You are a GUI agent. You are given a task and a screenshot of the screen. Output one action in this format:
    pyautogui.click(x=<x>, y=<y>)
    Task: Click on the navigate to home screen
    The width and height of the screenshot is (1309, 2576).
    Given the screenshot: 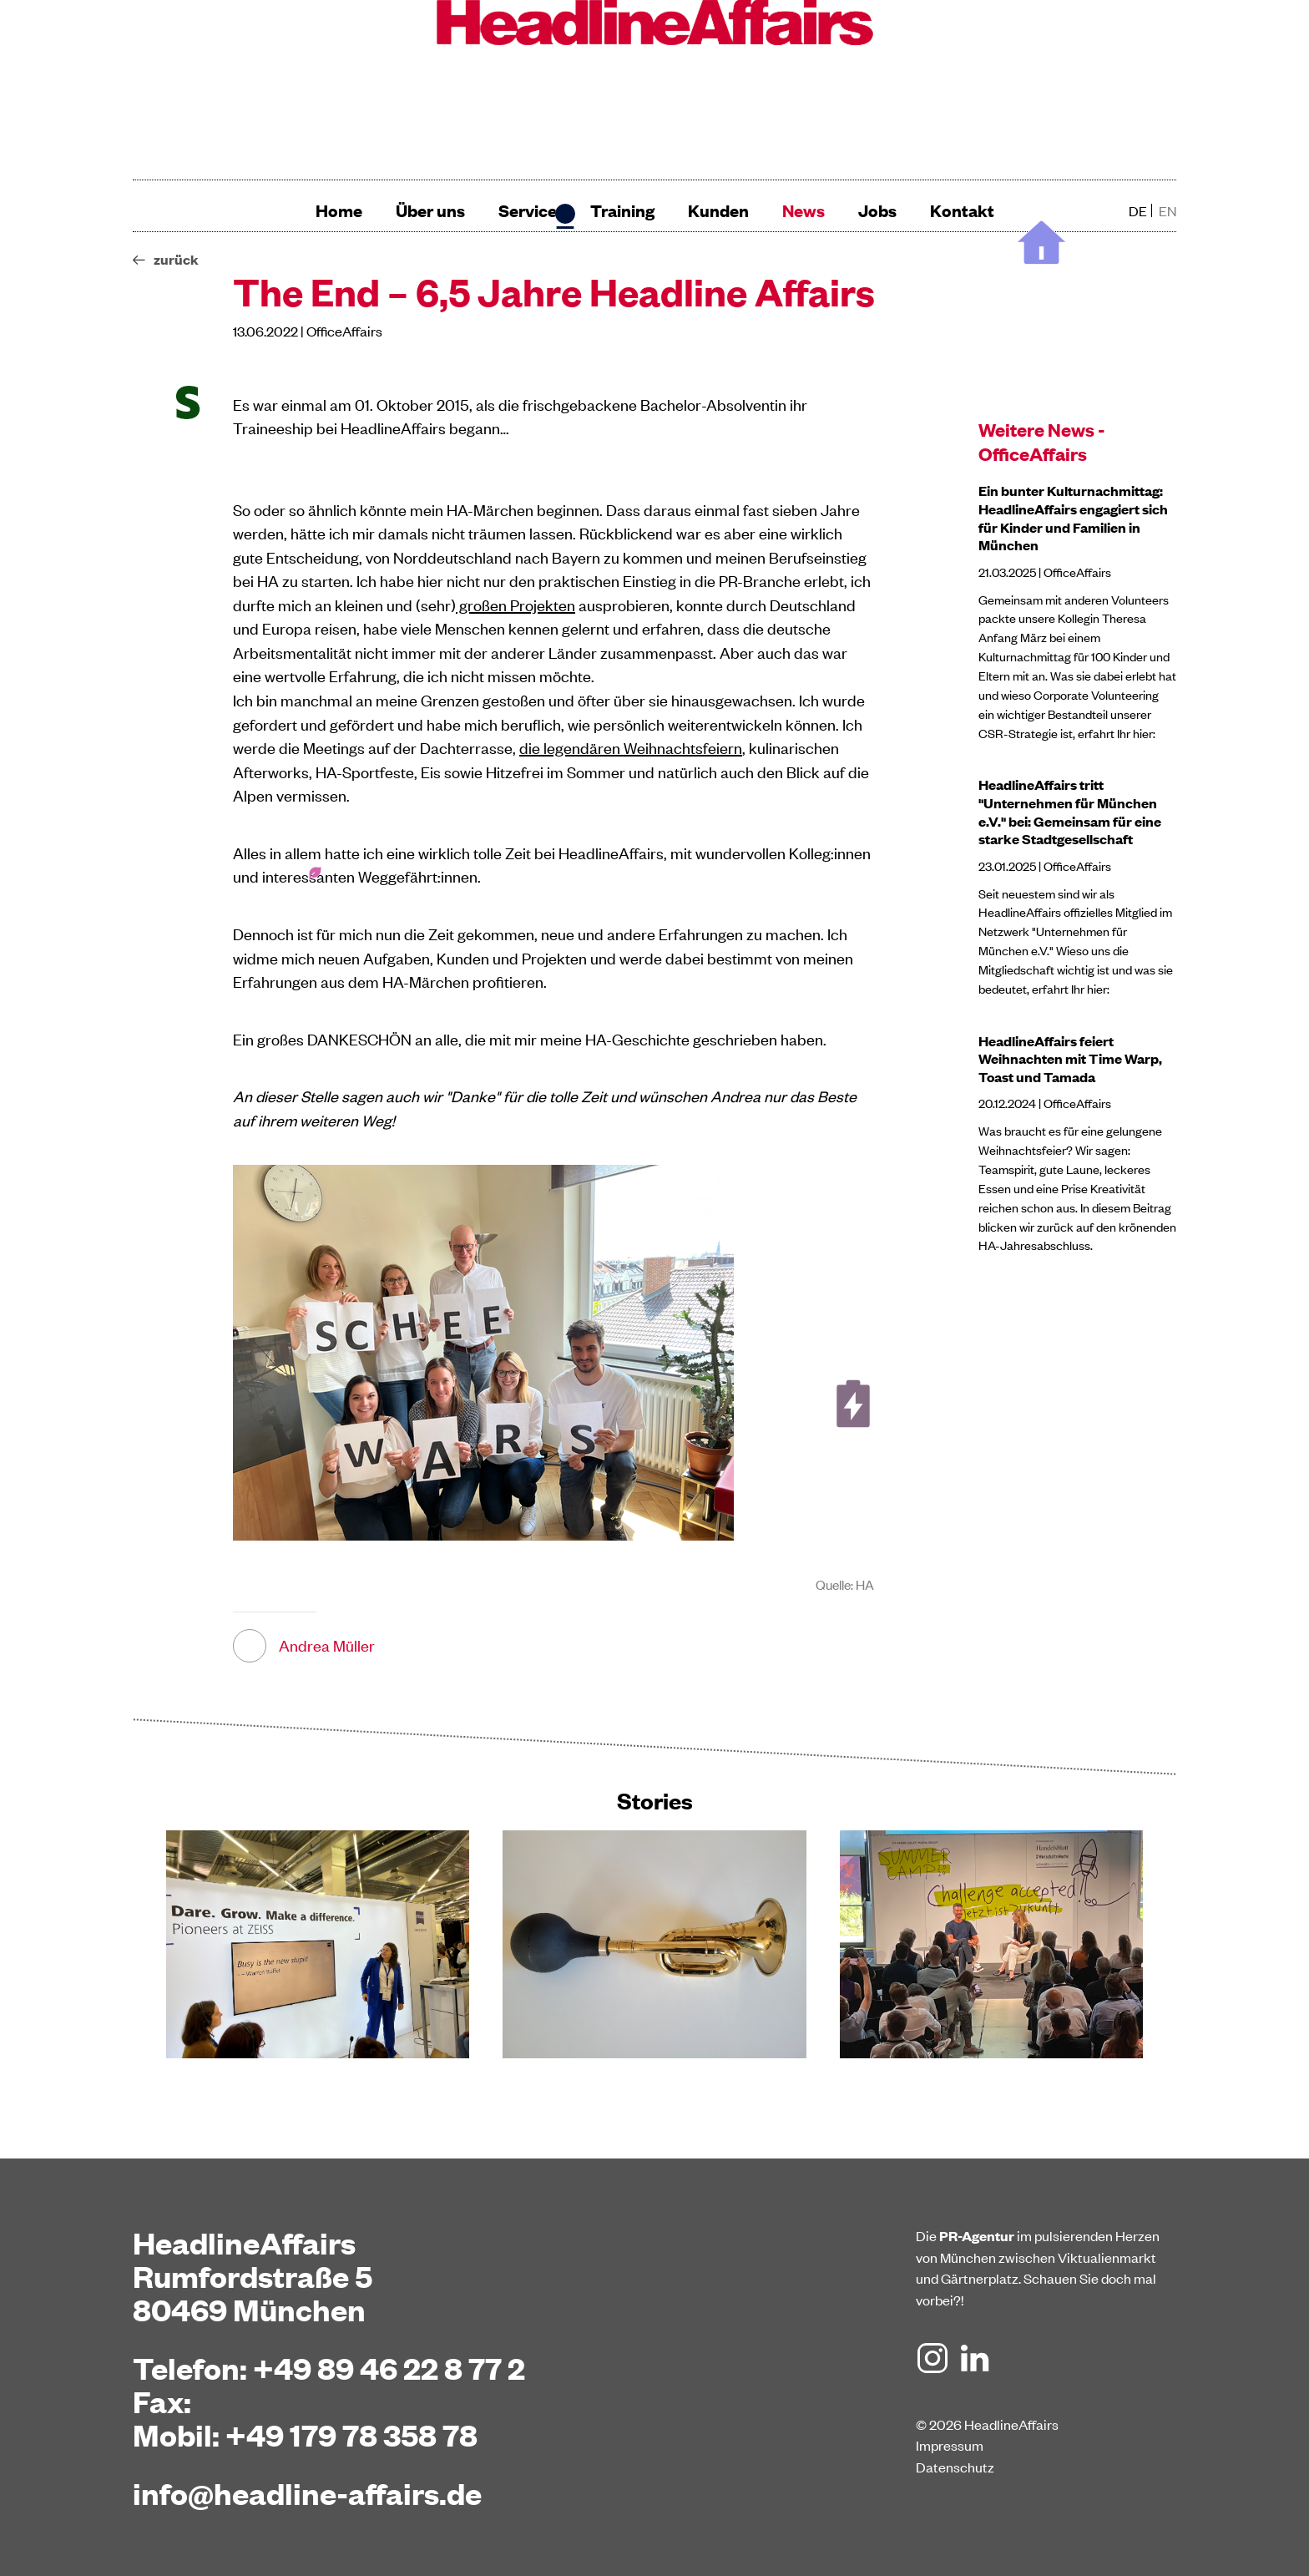 What is the action you would take?
    pyautogui.click(x=1041, y=244)
    